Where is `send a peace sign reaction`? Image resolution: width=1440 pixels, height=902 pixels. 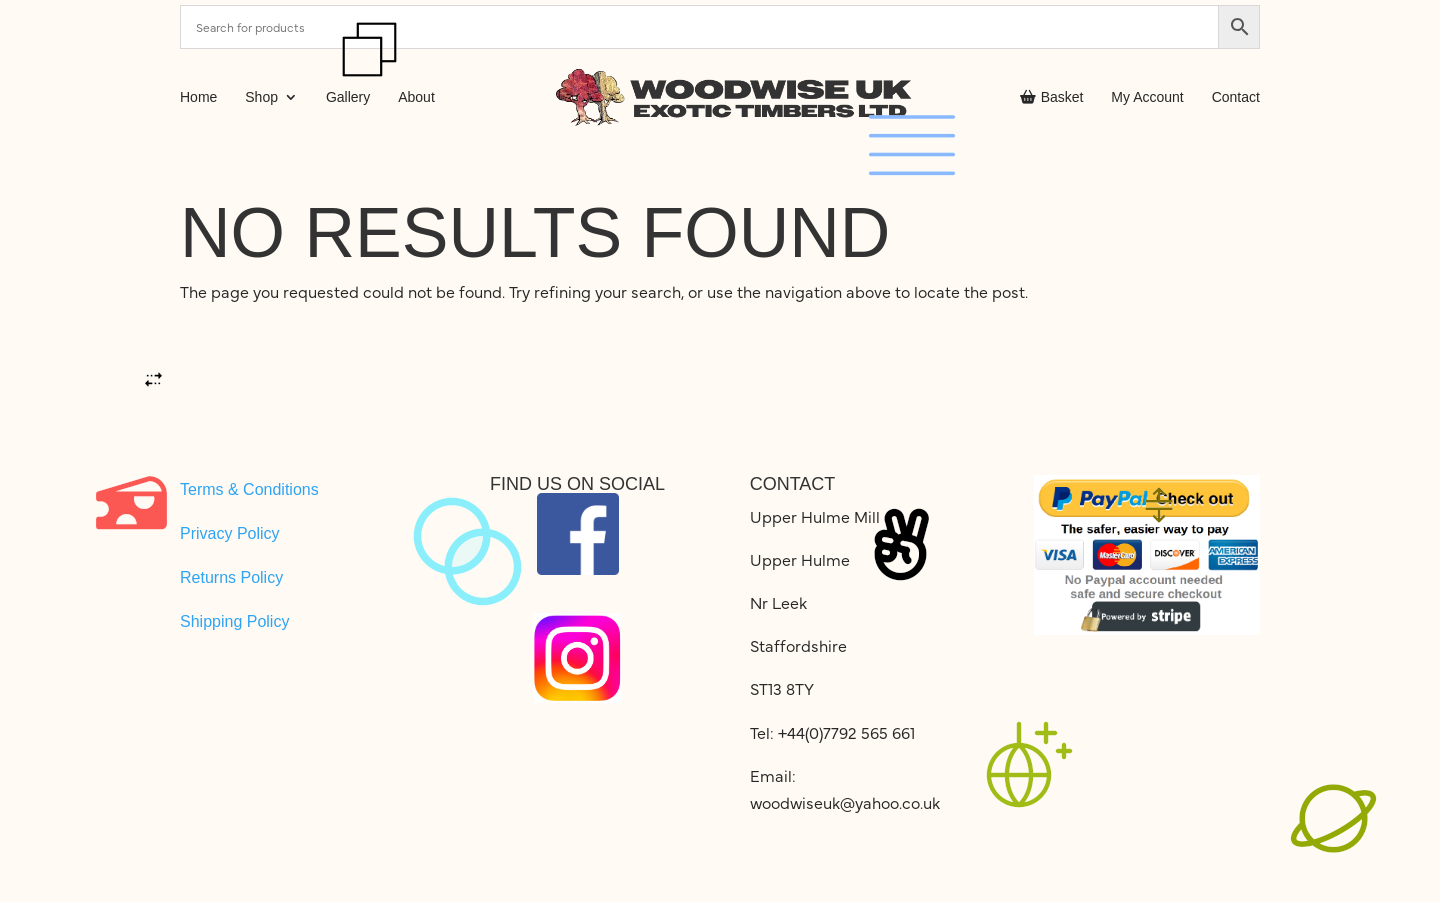 send a peace sign reaction is located at coordinates (900, 544).